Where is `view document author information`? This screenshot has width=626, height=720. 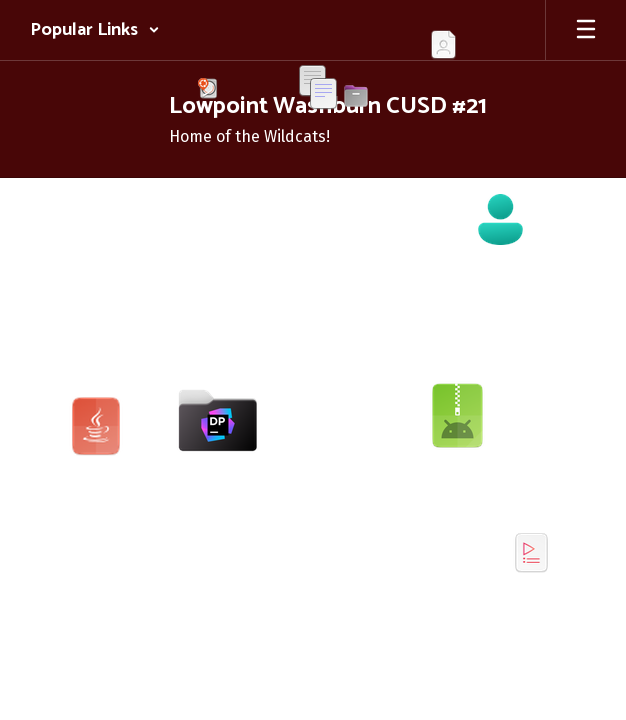 view document author information is located at coordinates (443, 44).